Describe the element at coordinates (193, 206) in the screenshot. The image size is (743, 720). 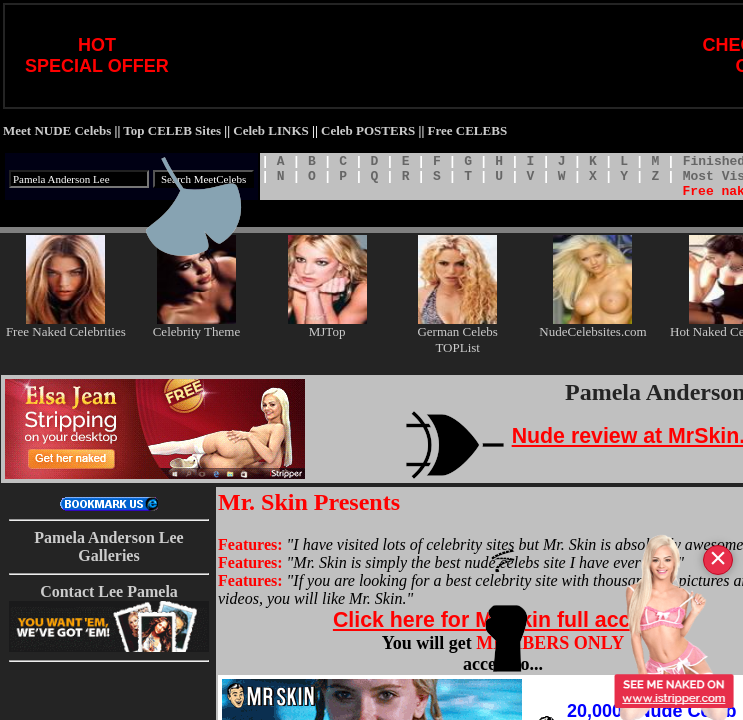
I see `nature or botanical category indicator` at that location.